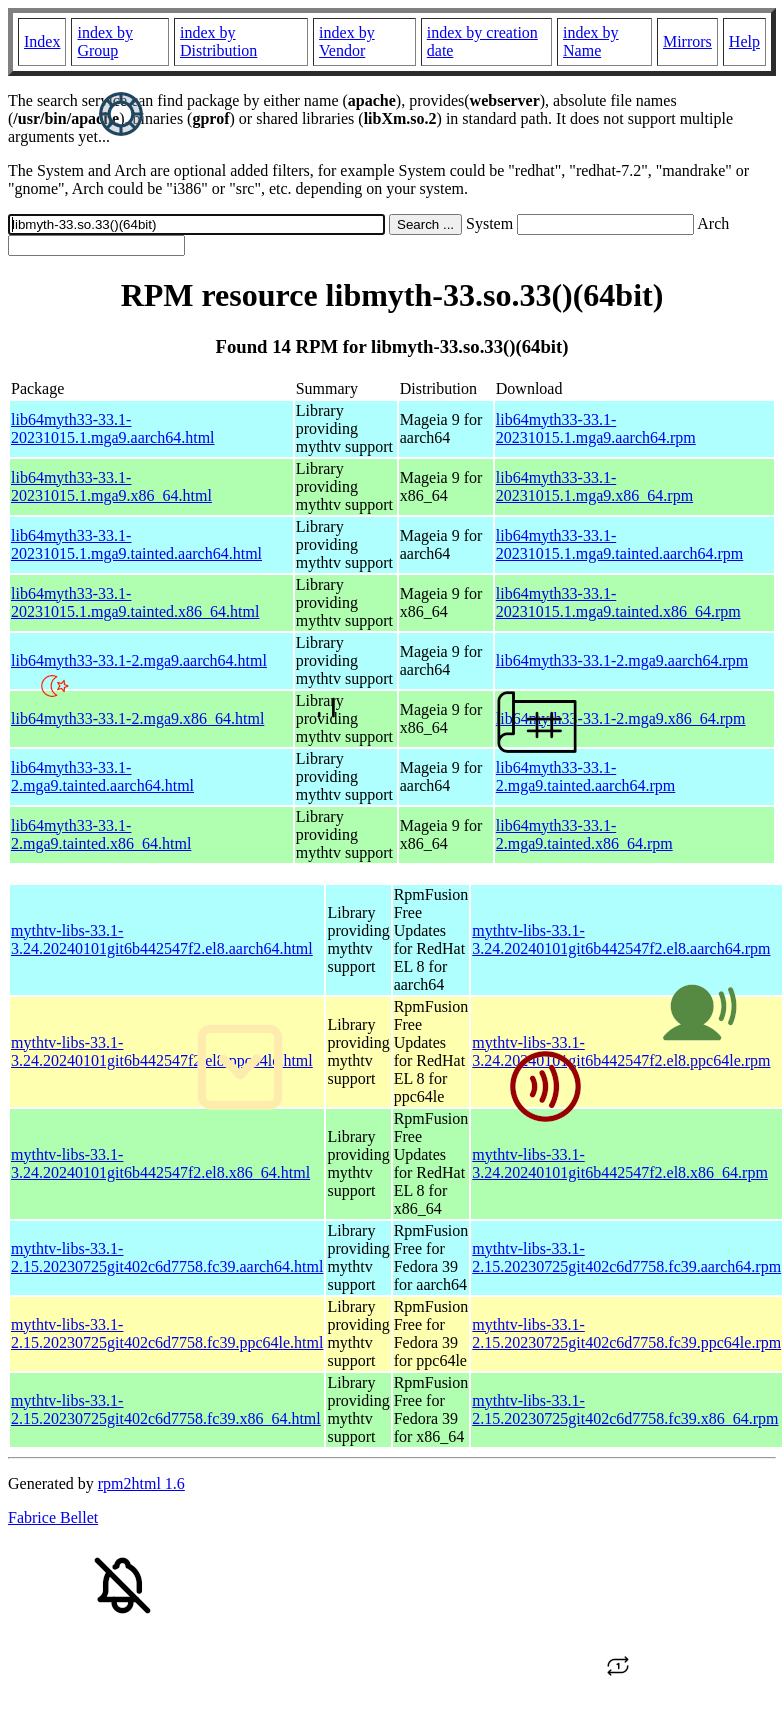 The height and width of the screenshot is (1723, 784). What do you see at coordinates (350, 690) in the screenshot?
I see `indicates weak cellular signal strength` at bounding box center [350, 690].